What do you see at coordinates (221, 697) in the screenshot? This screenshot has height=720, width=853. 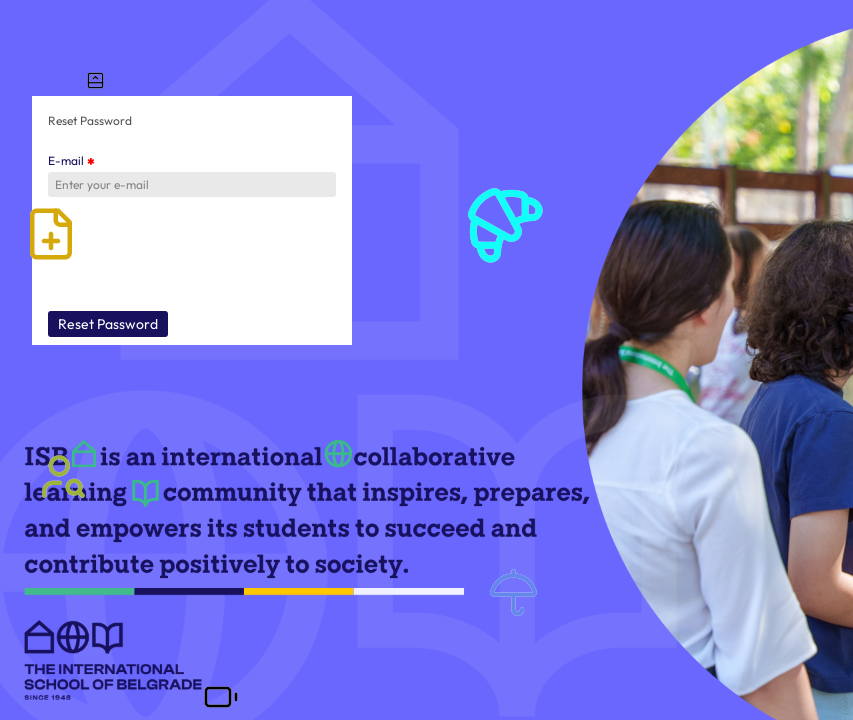 I see `indicates current battery level` at bounding box center [221, 697].